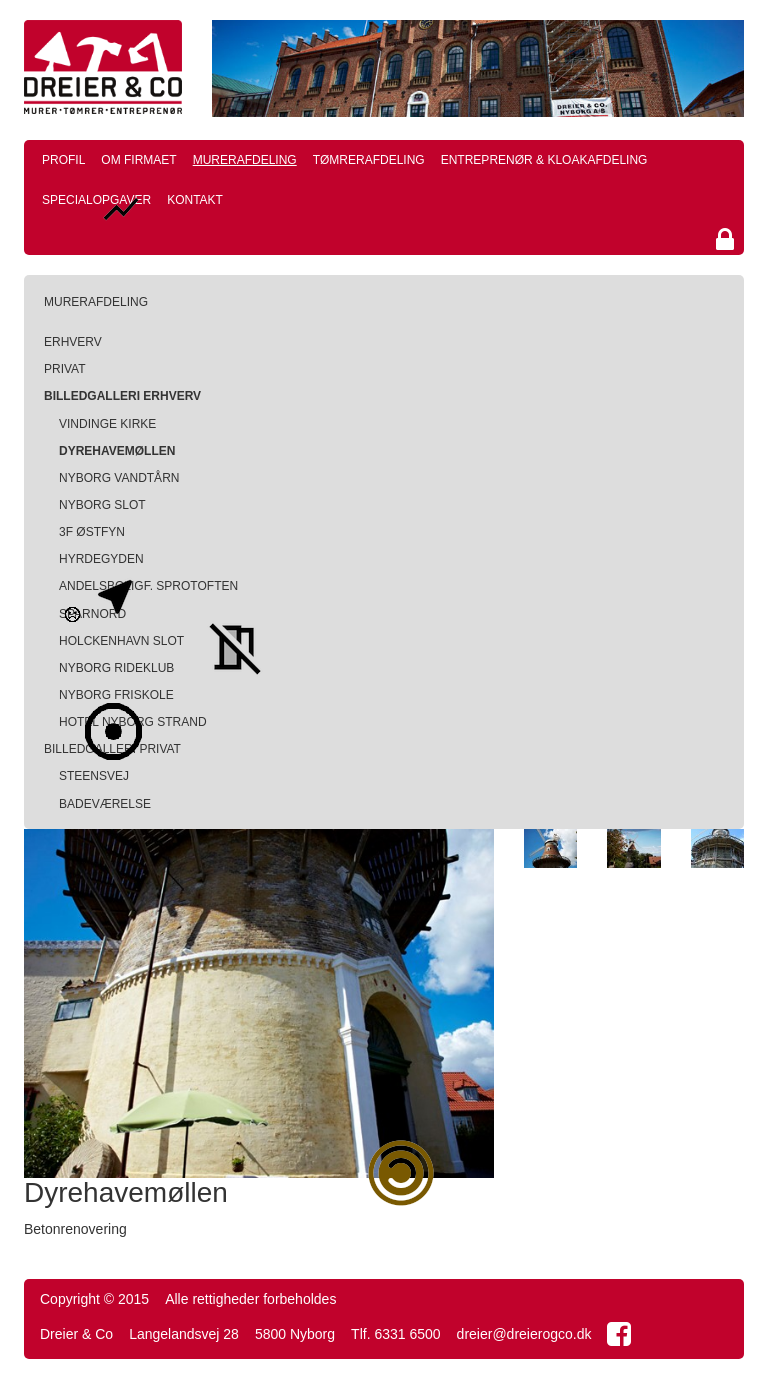 This screenshot has width=768, height=1374. Describe the element at coordinates (115, 596) in the screenshot. I see `access nearby places or points of interest` at that location.